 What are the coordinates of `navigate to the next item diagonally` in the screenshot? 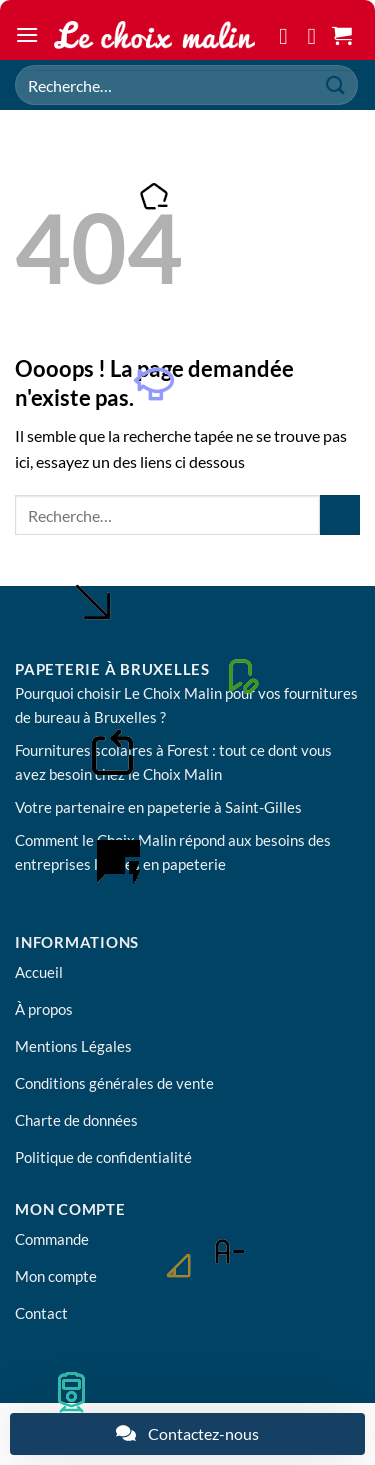 It's located at (93, 602).